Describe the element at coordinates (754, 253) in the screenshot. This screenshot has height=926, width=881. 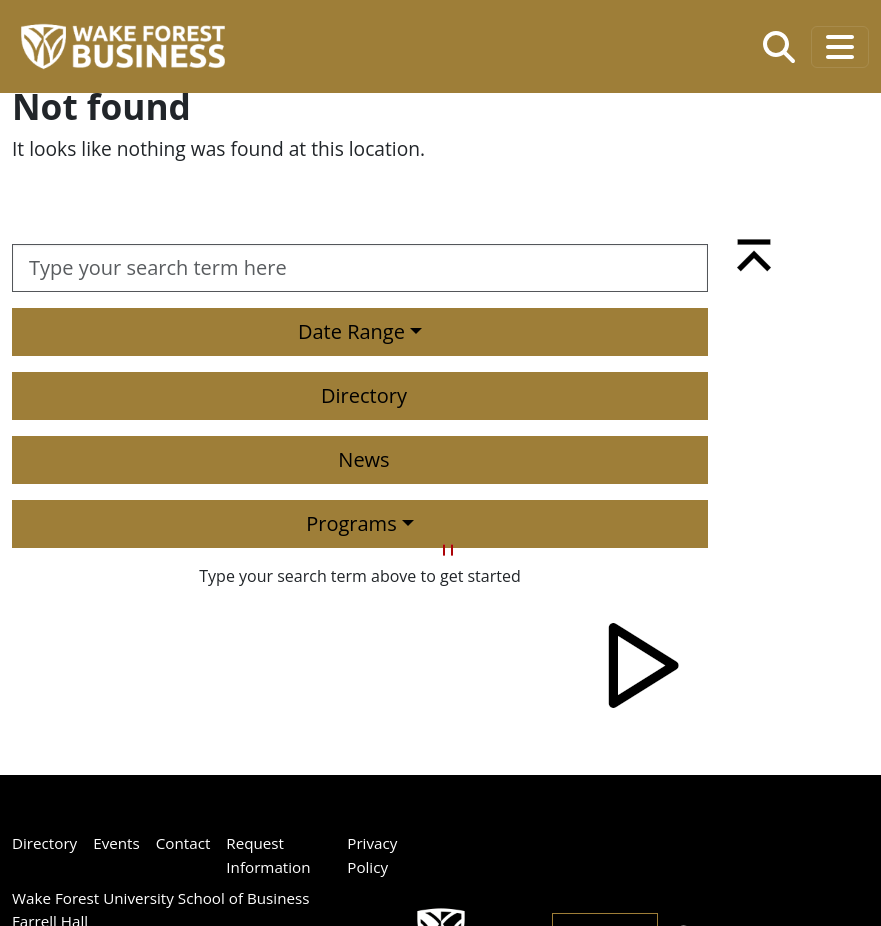
I see `skip to the top of a list or page` at that location.